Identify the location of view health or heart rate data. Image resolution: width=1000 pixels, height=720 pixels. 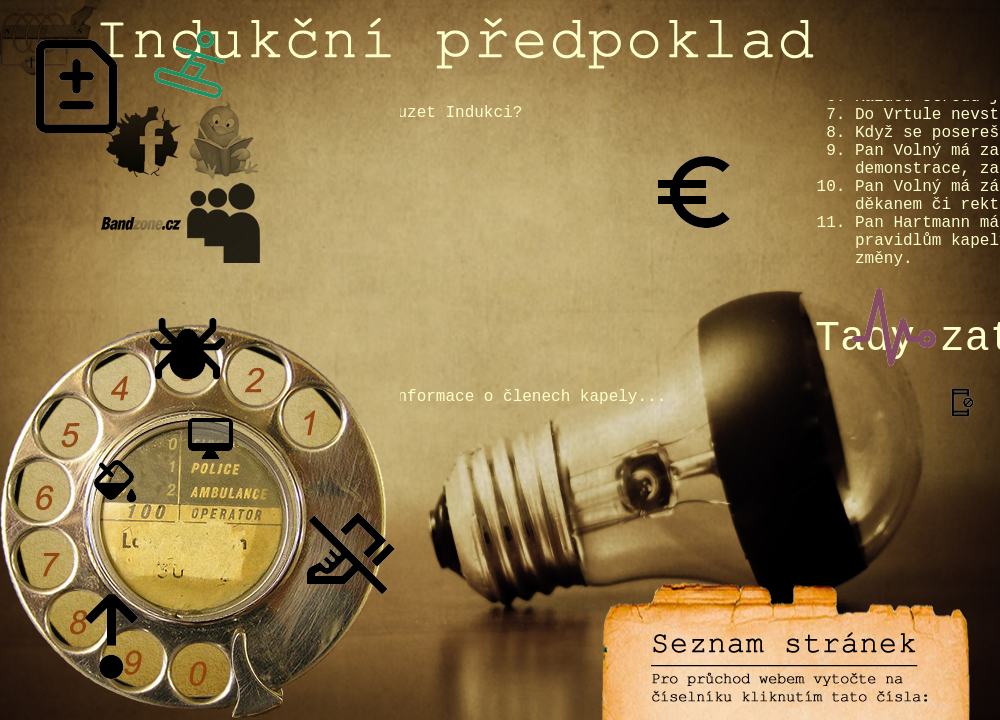
(894, 327).